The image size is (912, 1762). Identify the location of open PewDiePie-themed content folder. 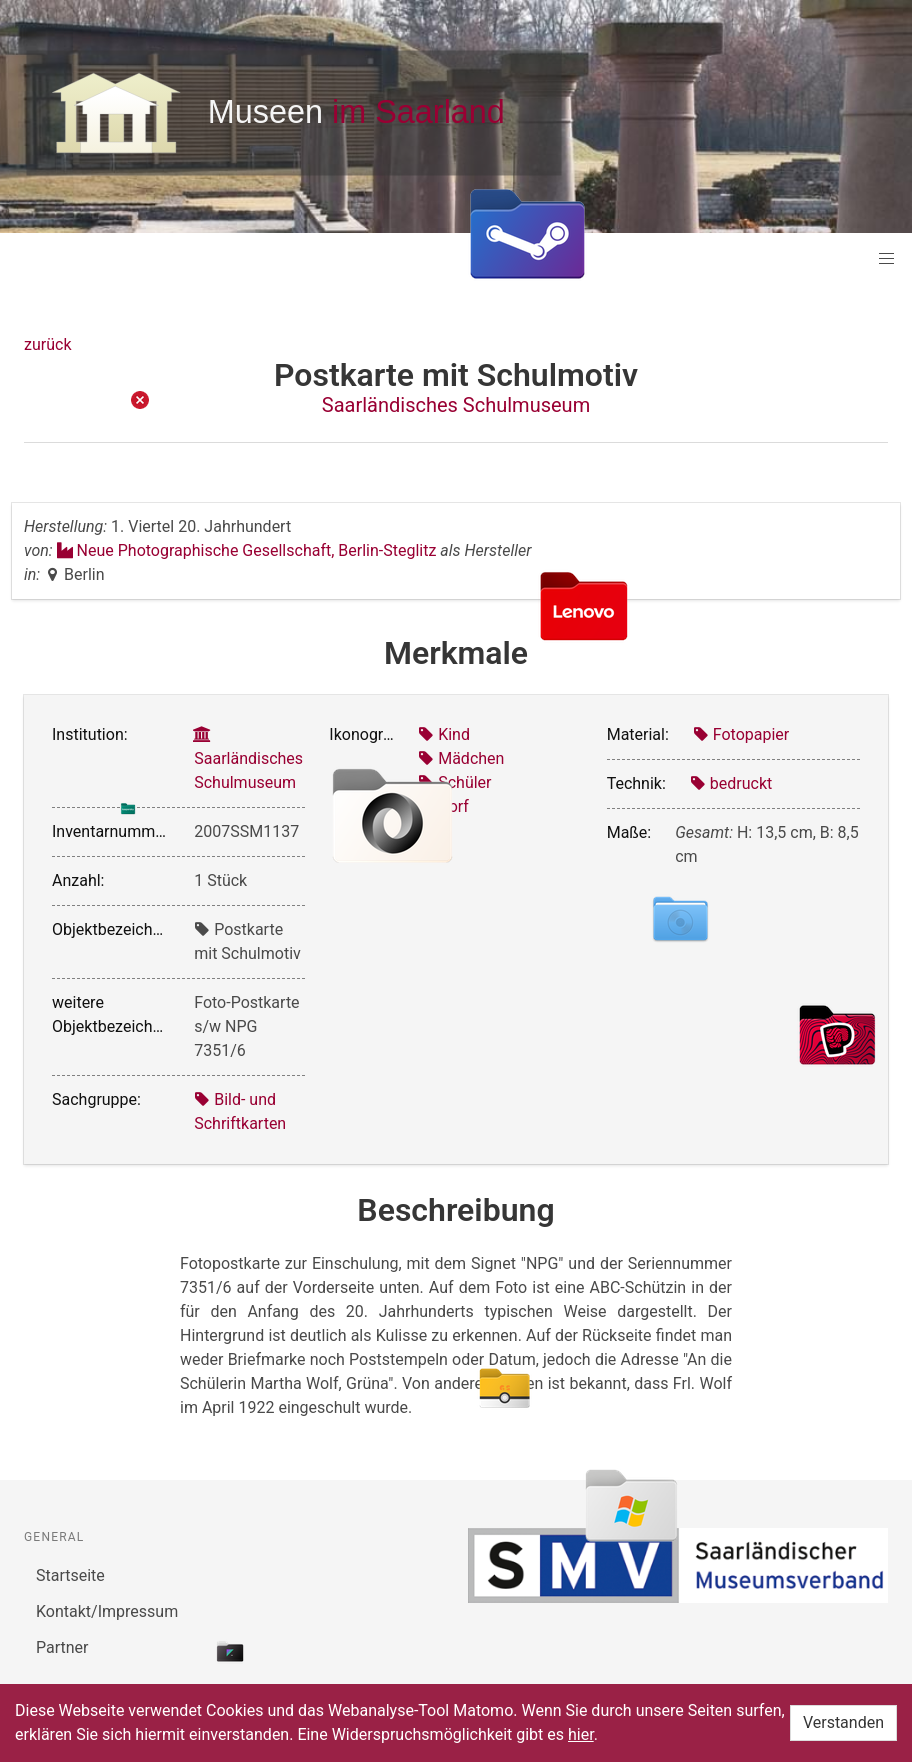
(837, 1037).